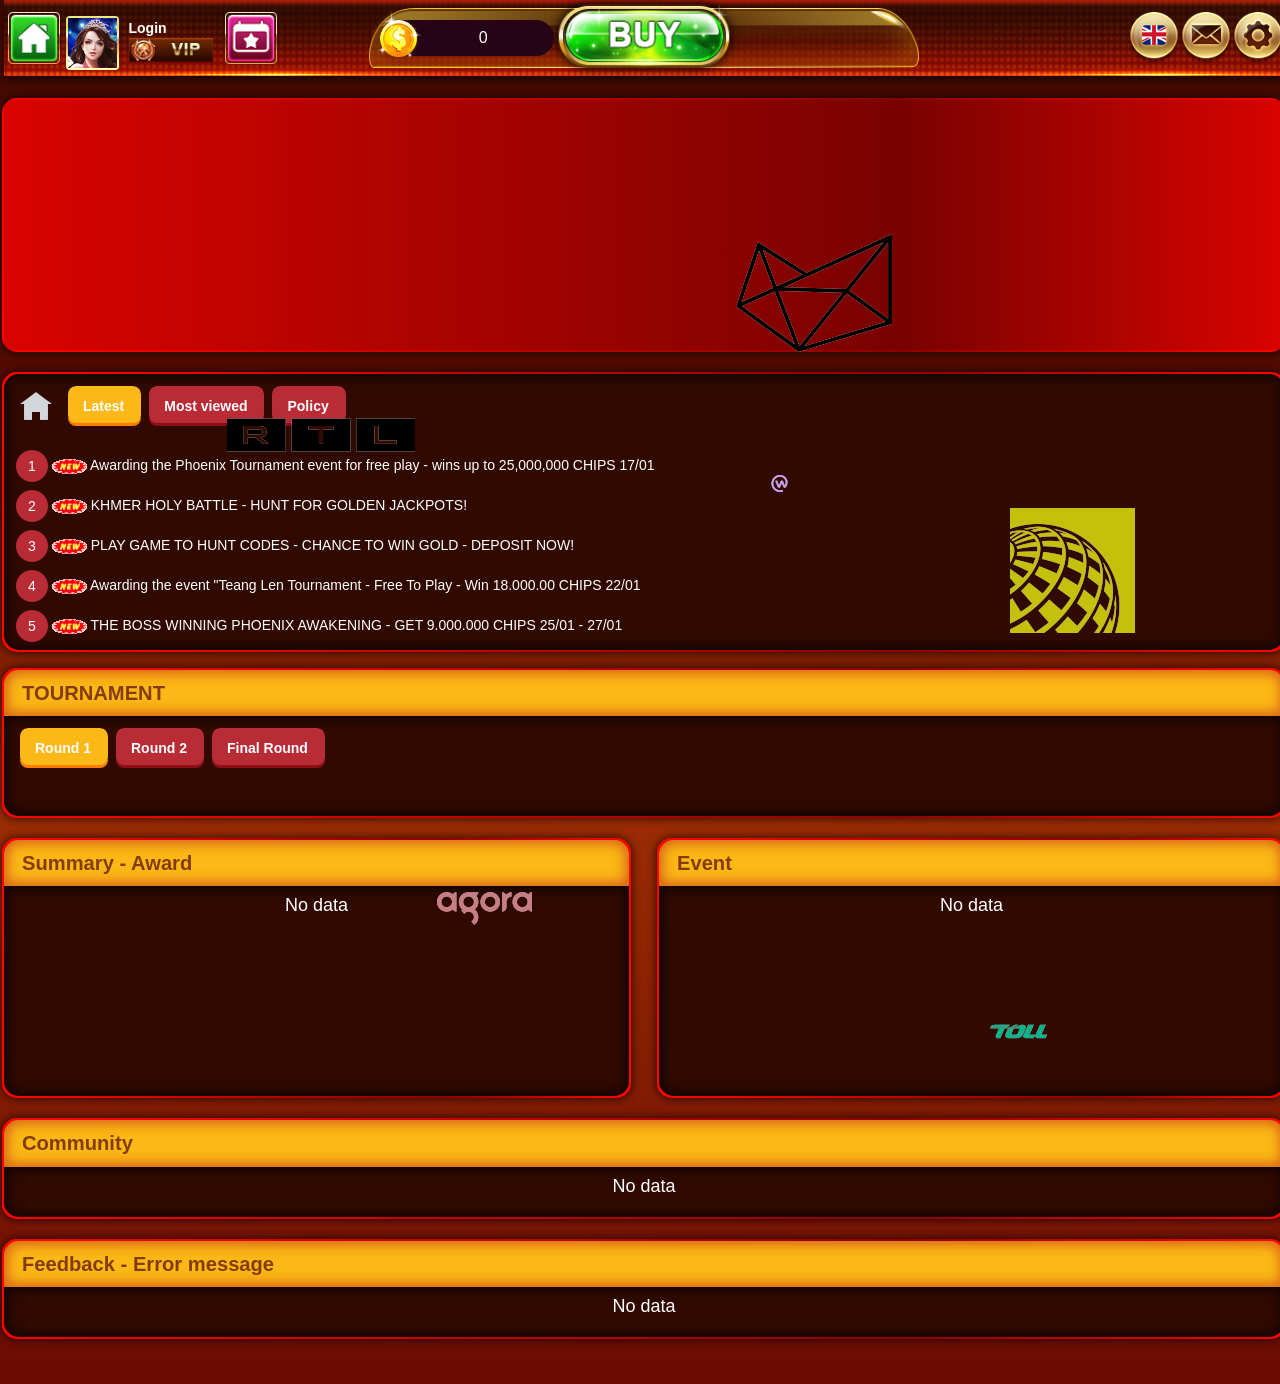 Image resolution: width=1280 pixels, height=1384 pixels. Describe the element at coordinates (779, 483) in the screenshot. I see `open Workplace by Meta` at that location.